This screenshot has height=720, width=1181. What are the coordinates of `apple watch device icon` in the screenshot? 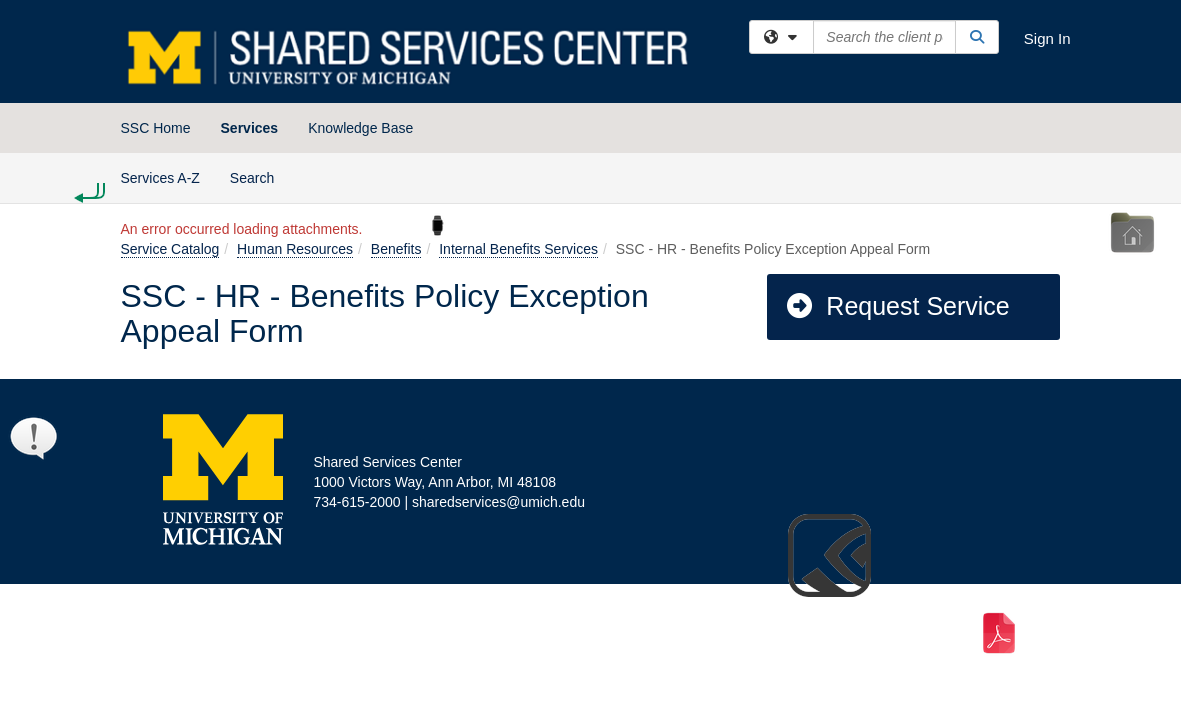 It's located at (437, 225).